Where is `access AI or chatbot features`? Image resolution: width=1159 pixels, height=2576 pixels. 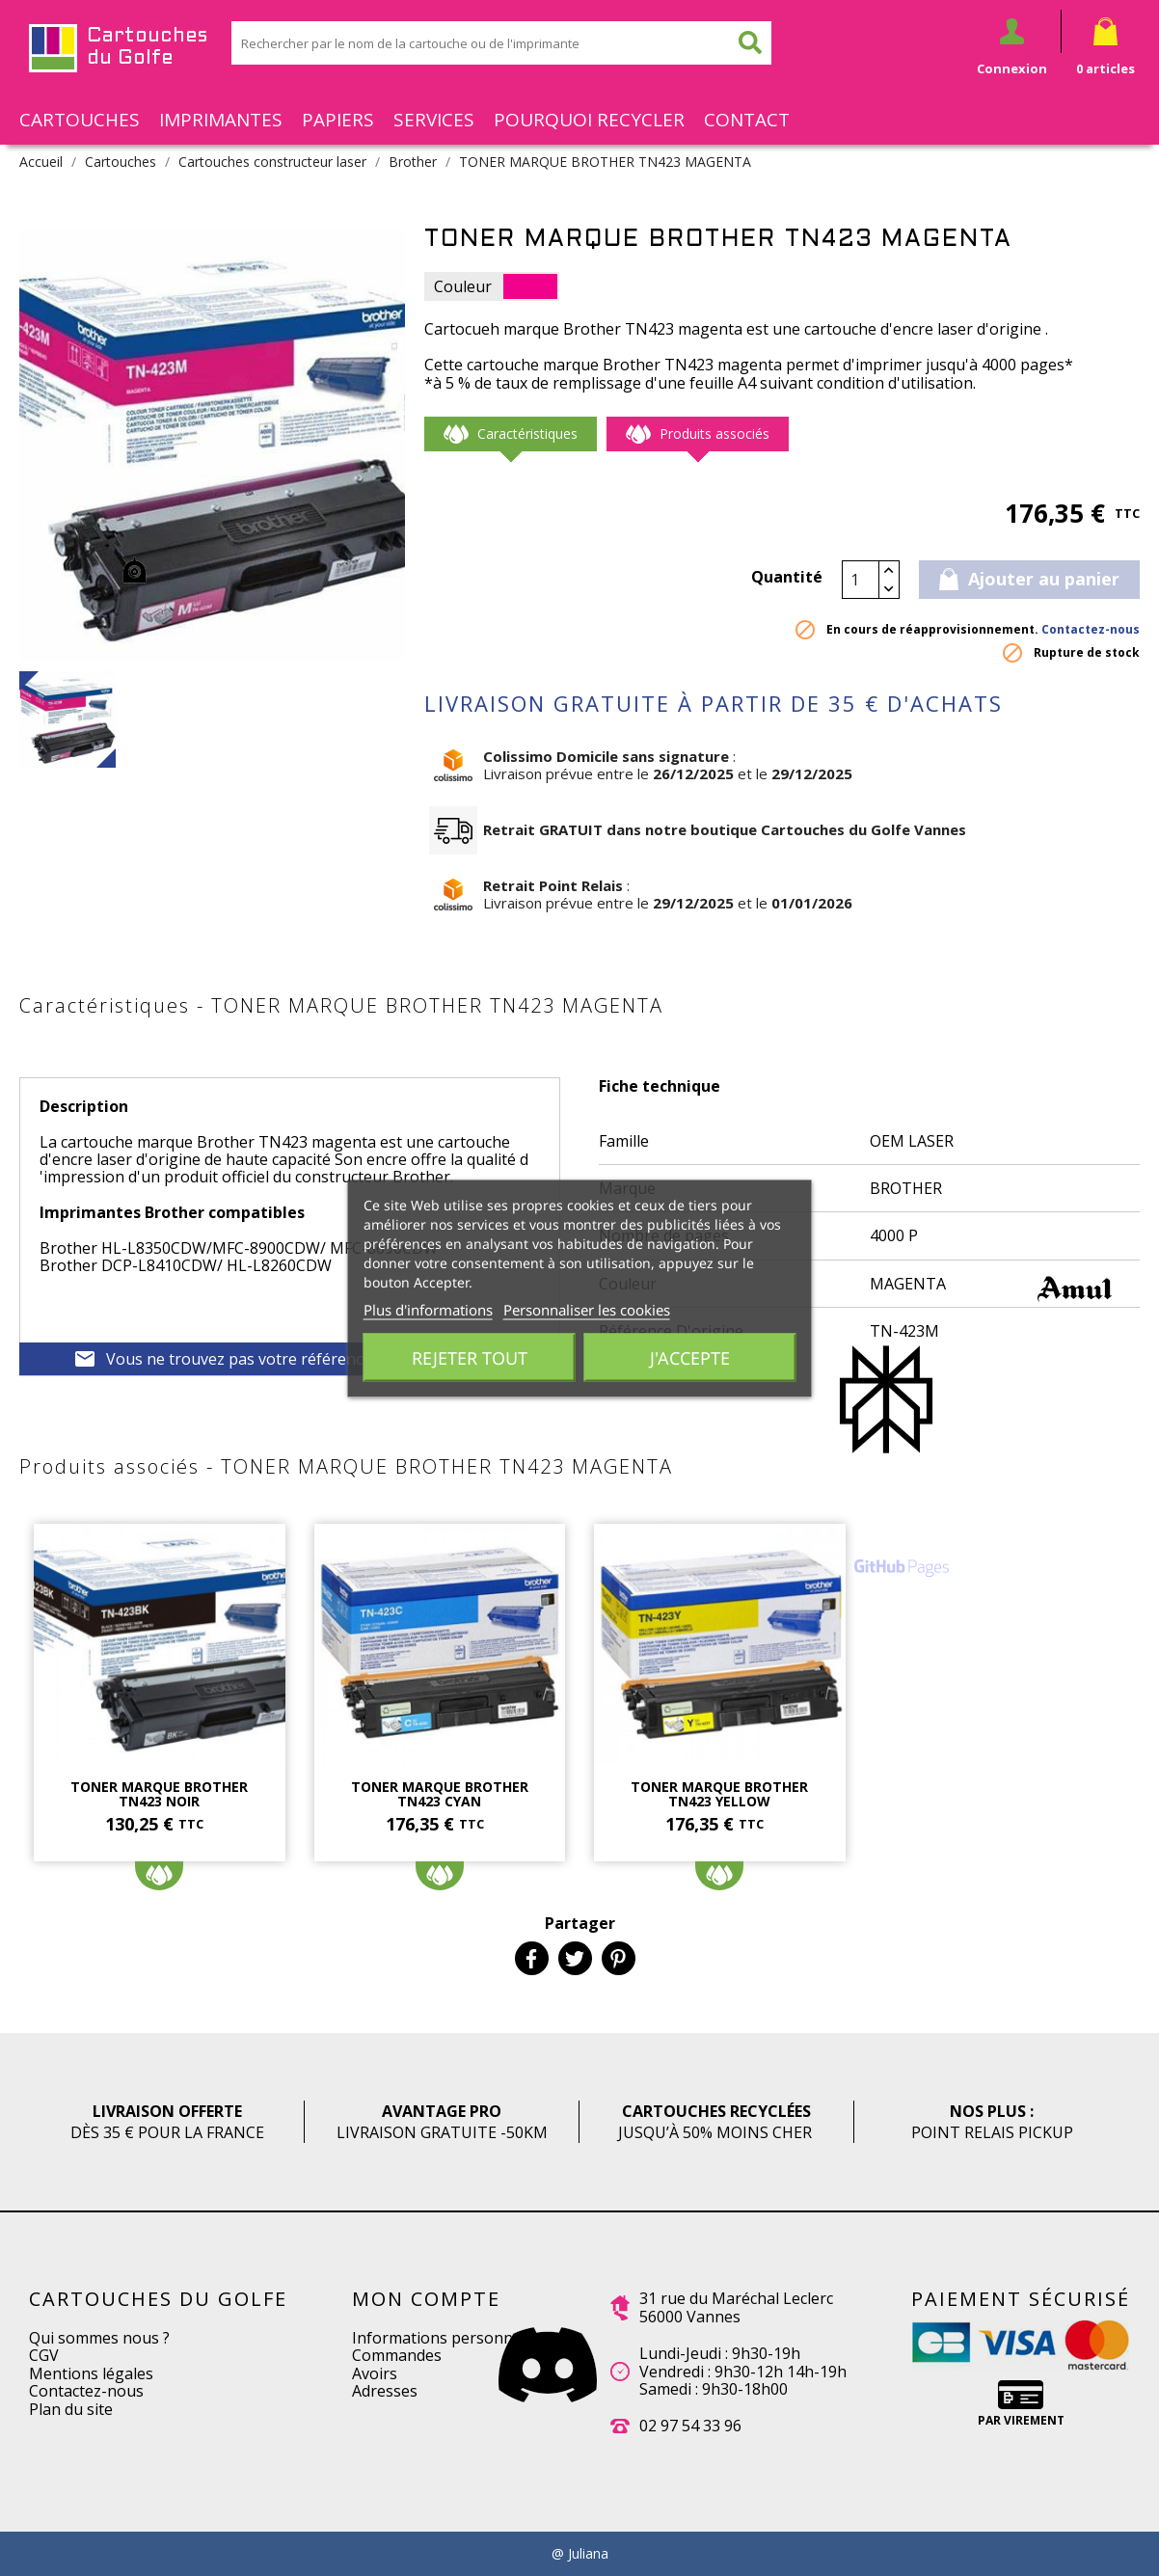 access AI or chatbot features is located at coordinates (134, 570).